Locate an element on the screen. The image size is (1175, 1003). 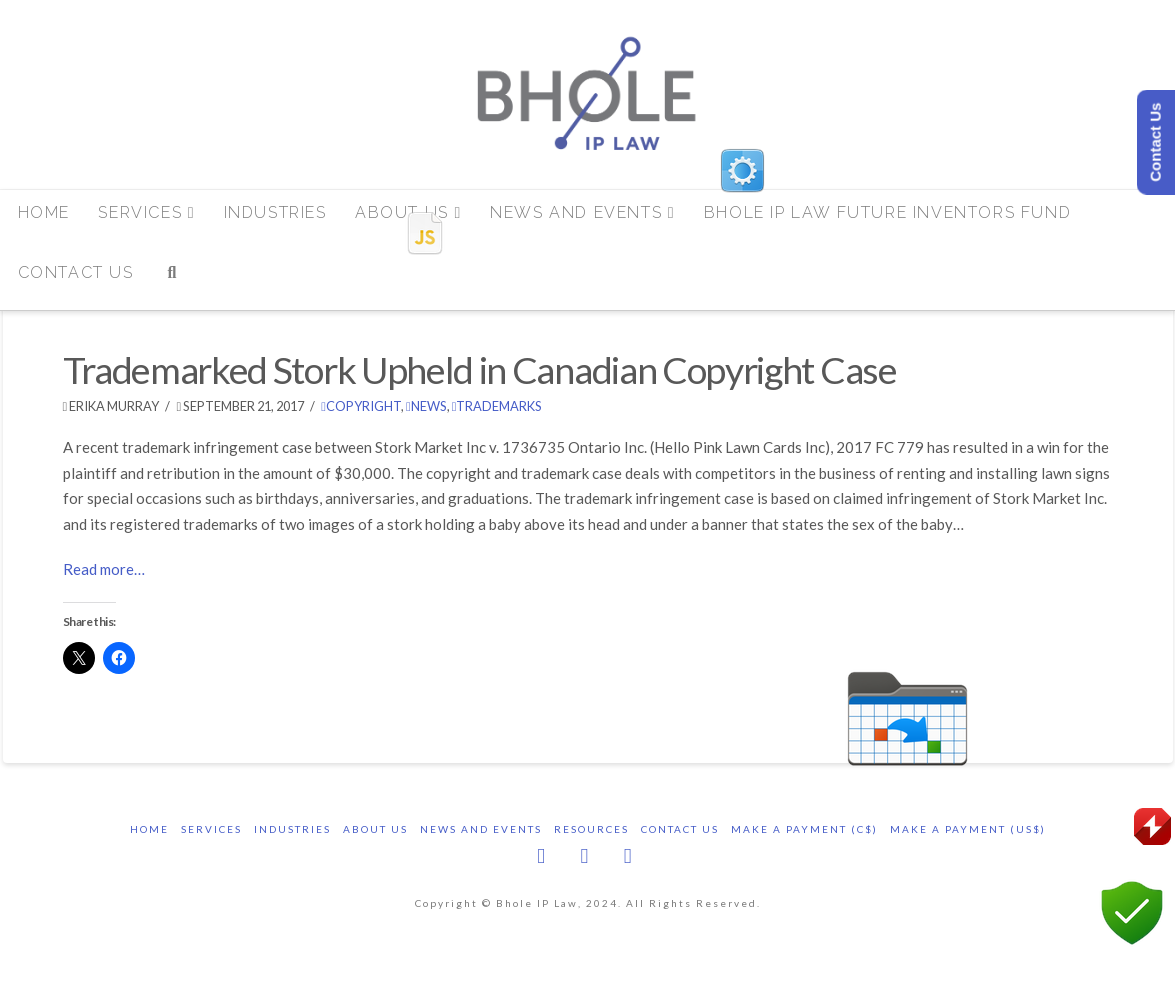
launch chaos application is located at coordinates (1152, 826).